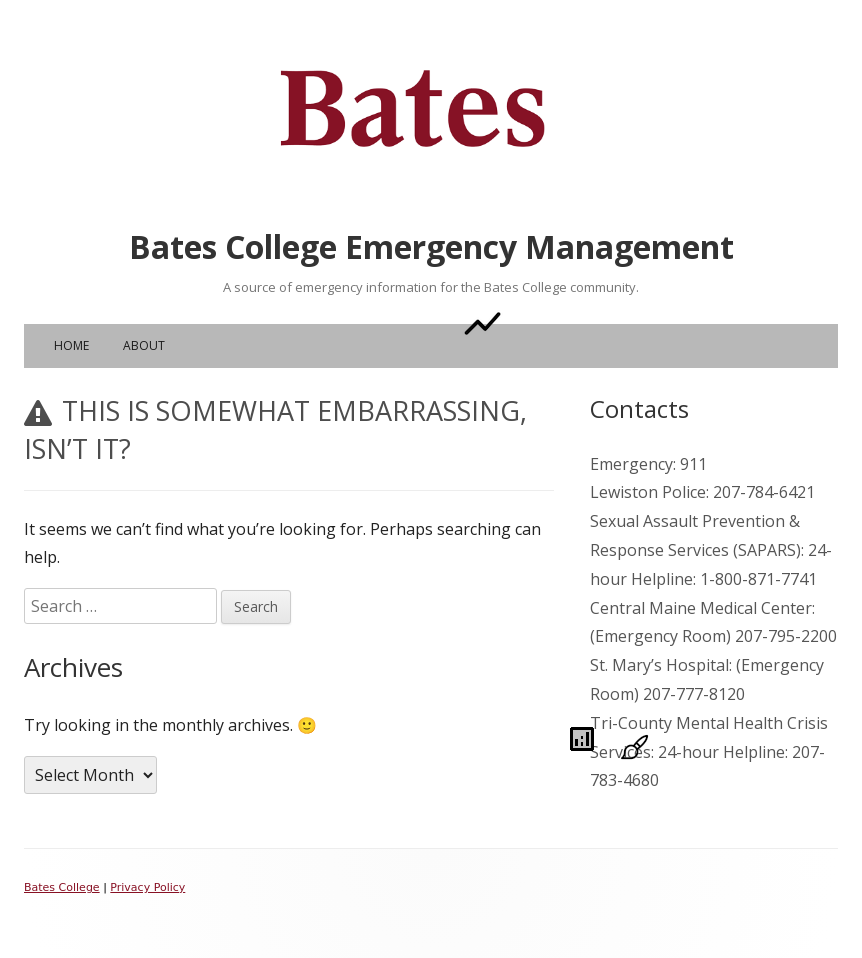  I want to click on view analytics and statistics, so click(582, 739).